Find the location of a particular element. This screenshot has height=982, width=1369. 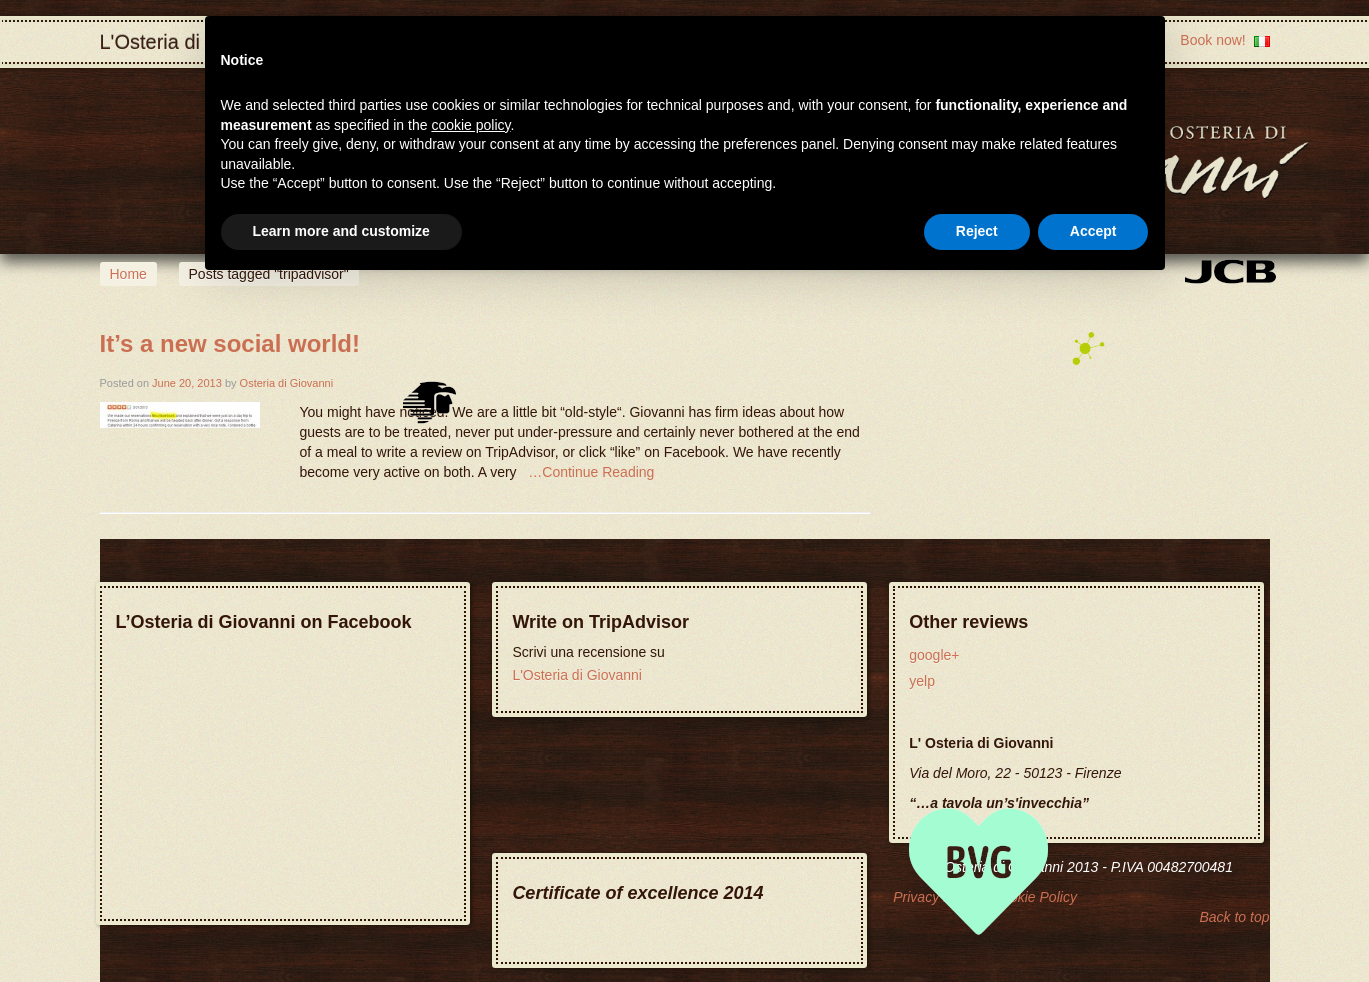

open icinga monitoring dashboard is located at coordinates (1088, 348).